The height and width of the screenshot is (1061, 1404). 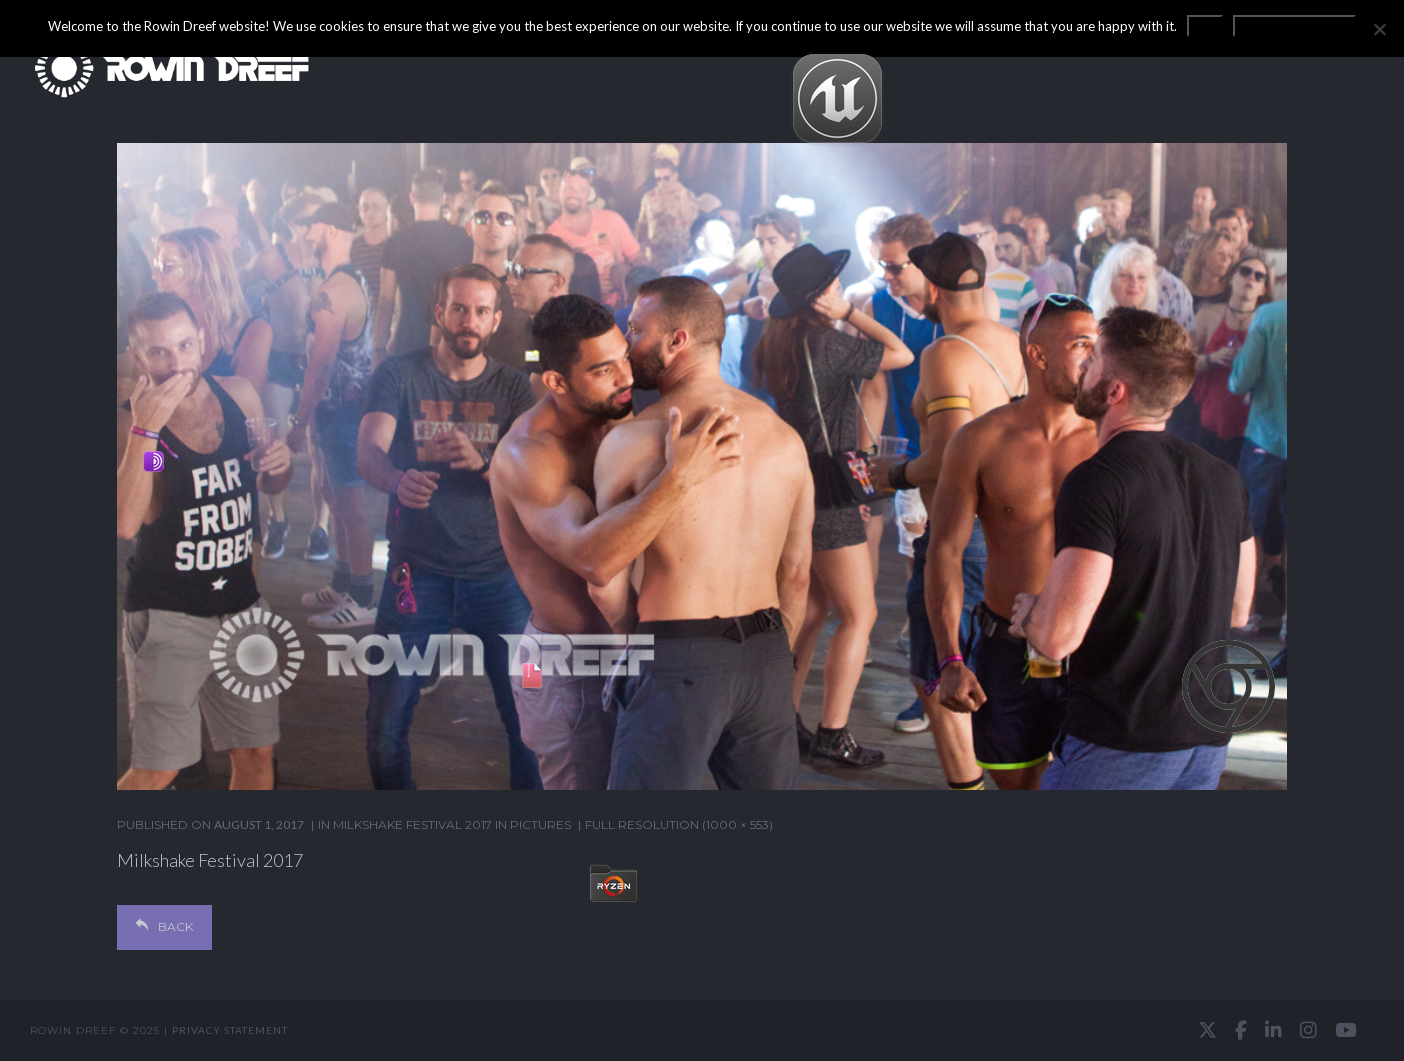 What do you see at coordinates (532, 356) in the screenshot?
I see `indicates new unread email messages` at bounding box center [532, 356].